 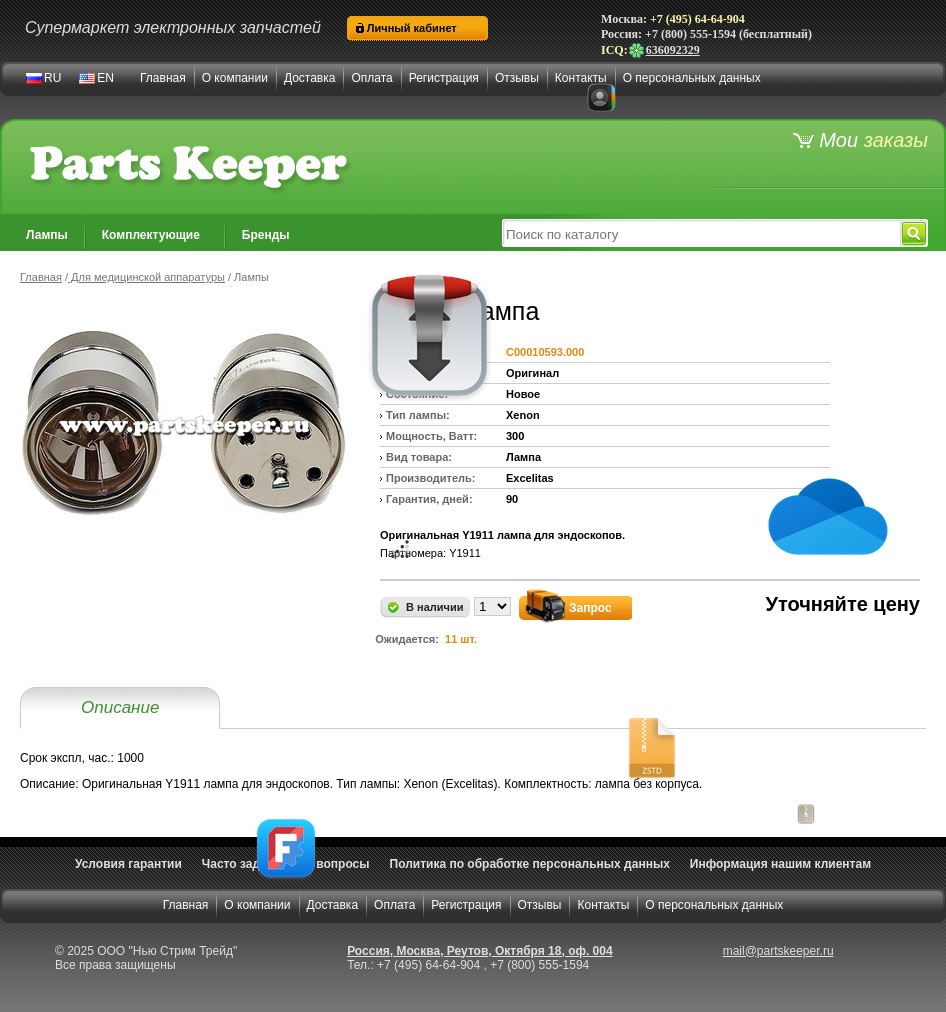 What do you see at coordinates (828, 516) in the screenshot?
I see `open microsoft onedrive` at bounding box center [828, 516].